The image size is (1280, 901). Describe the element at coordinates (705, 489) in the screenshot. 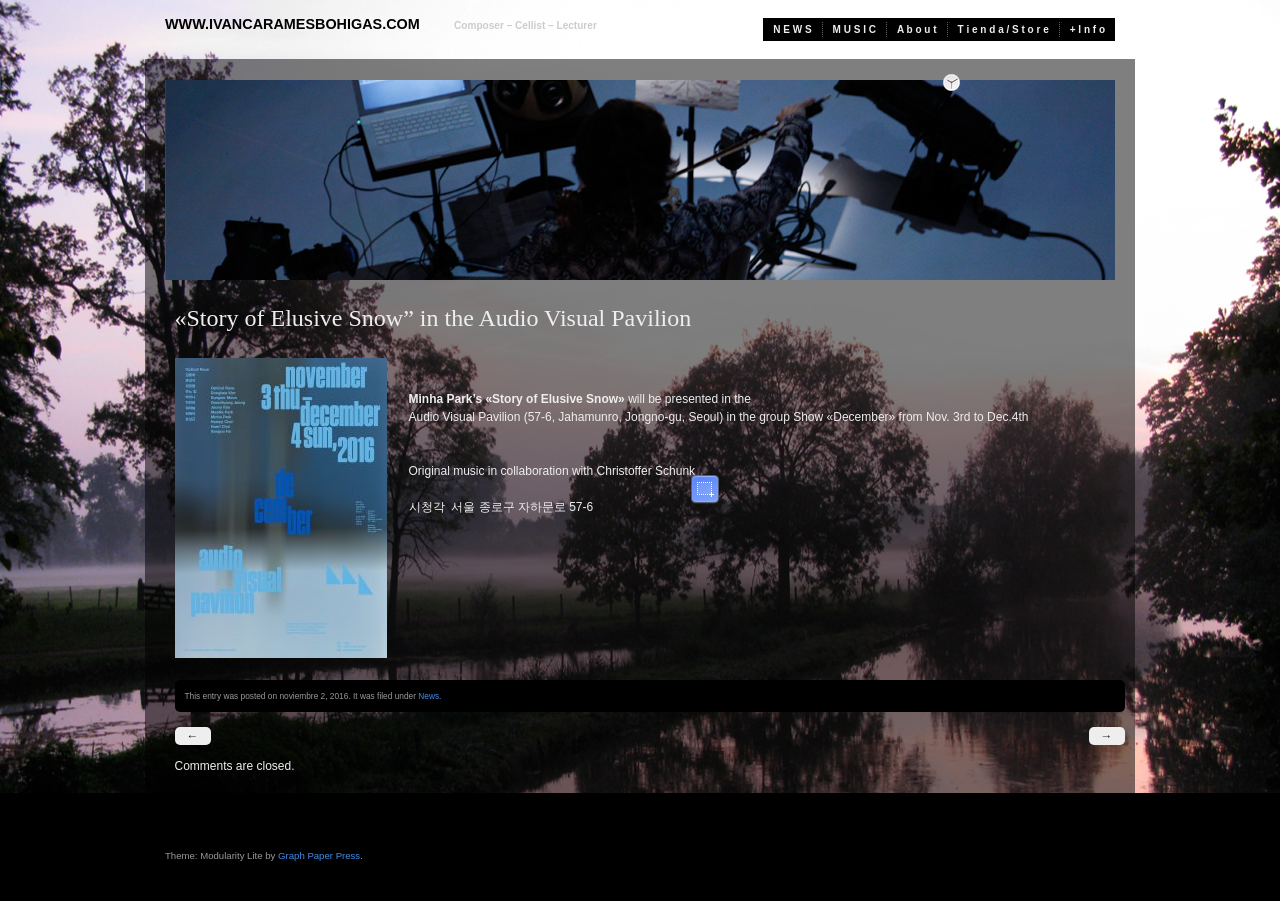

I see `take a screenshot` at that location.